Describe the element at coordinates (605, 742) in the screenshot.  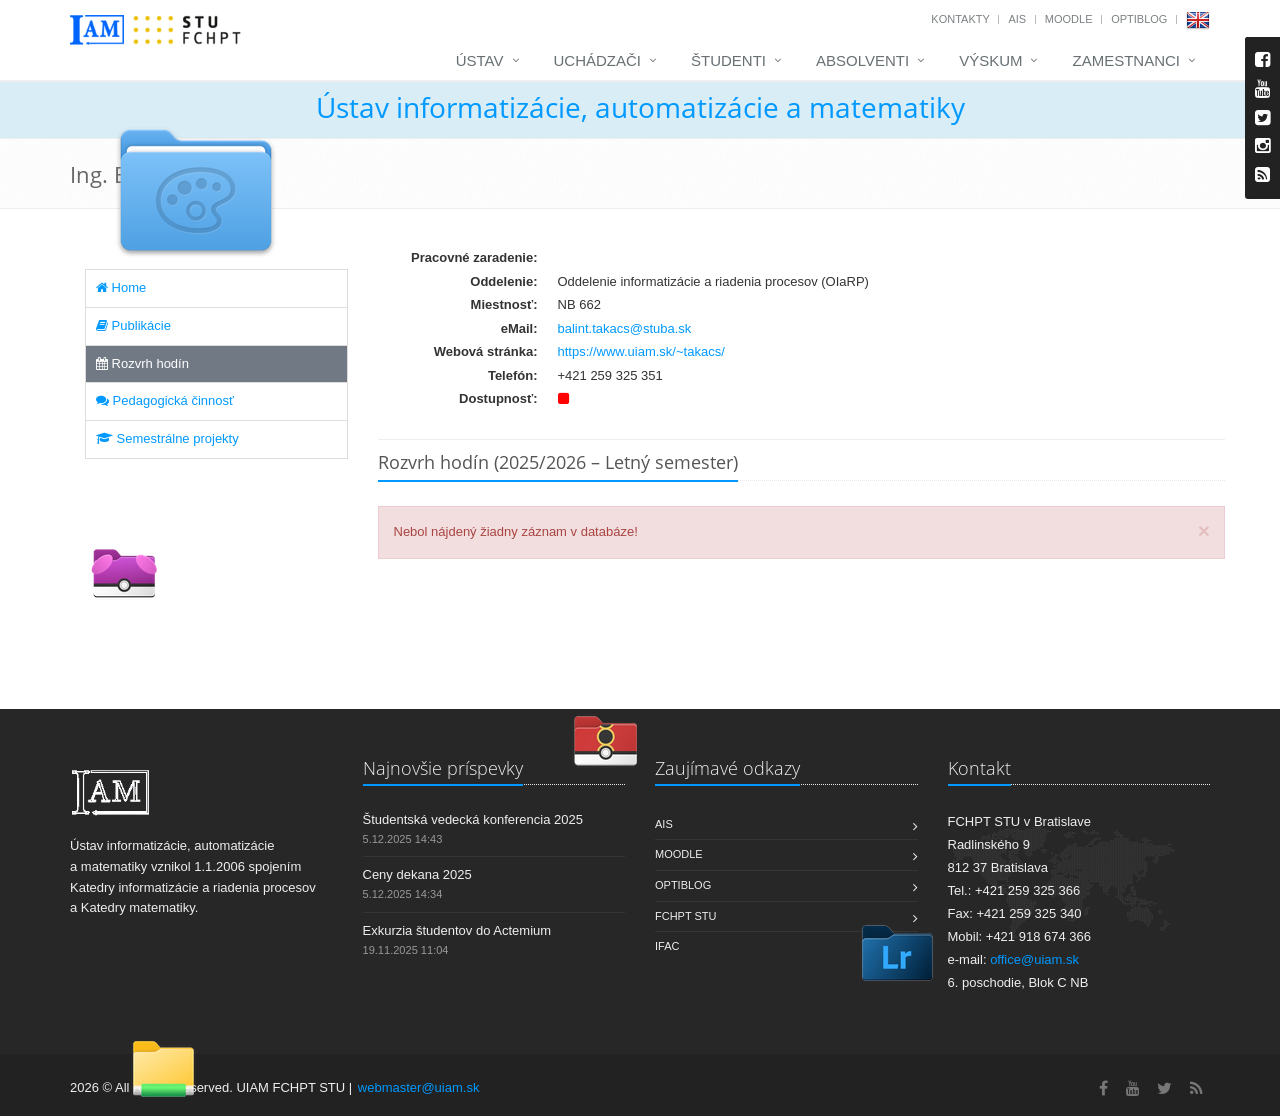
I see `open pokémon repeat ball themed folder` at that location.